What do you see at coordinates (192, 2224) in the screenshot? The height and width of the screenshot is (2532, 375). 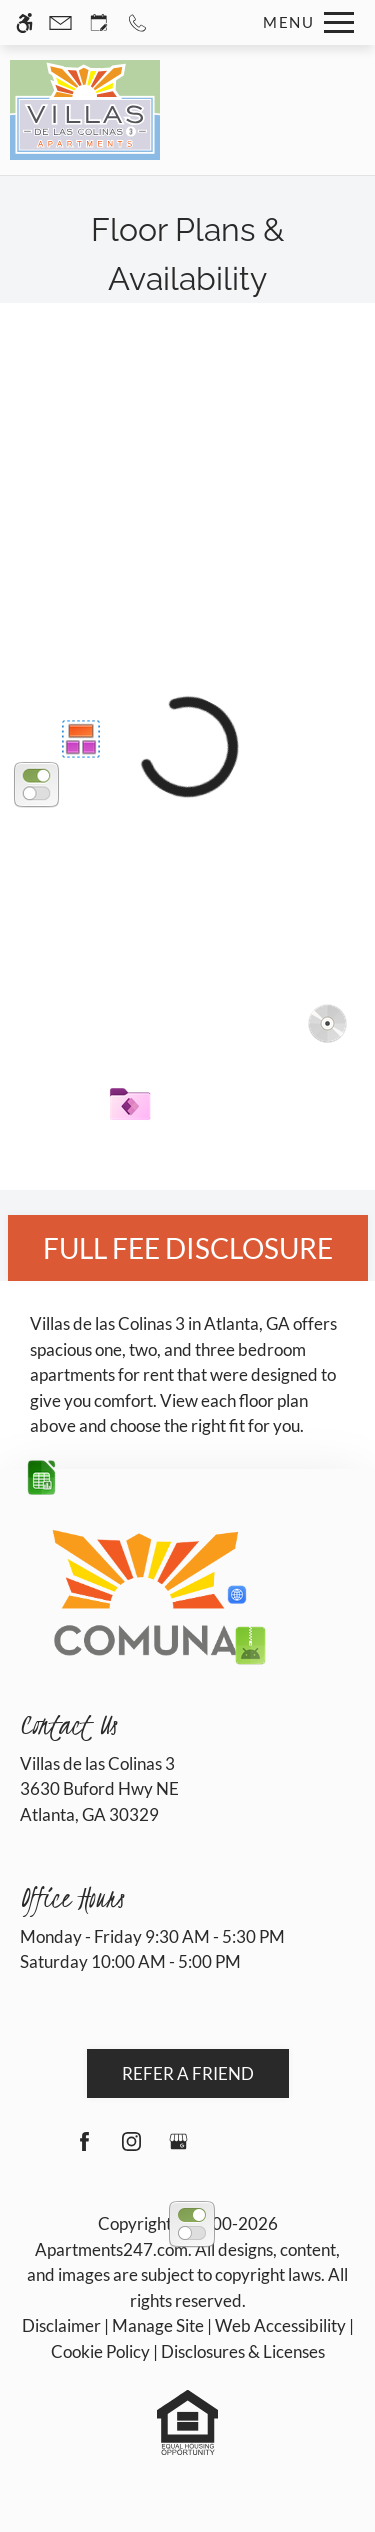 I see `open gnome tweaks settings` at bounding box center [192, 2224].